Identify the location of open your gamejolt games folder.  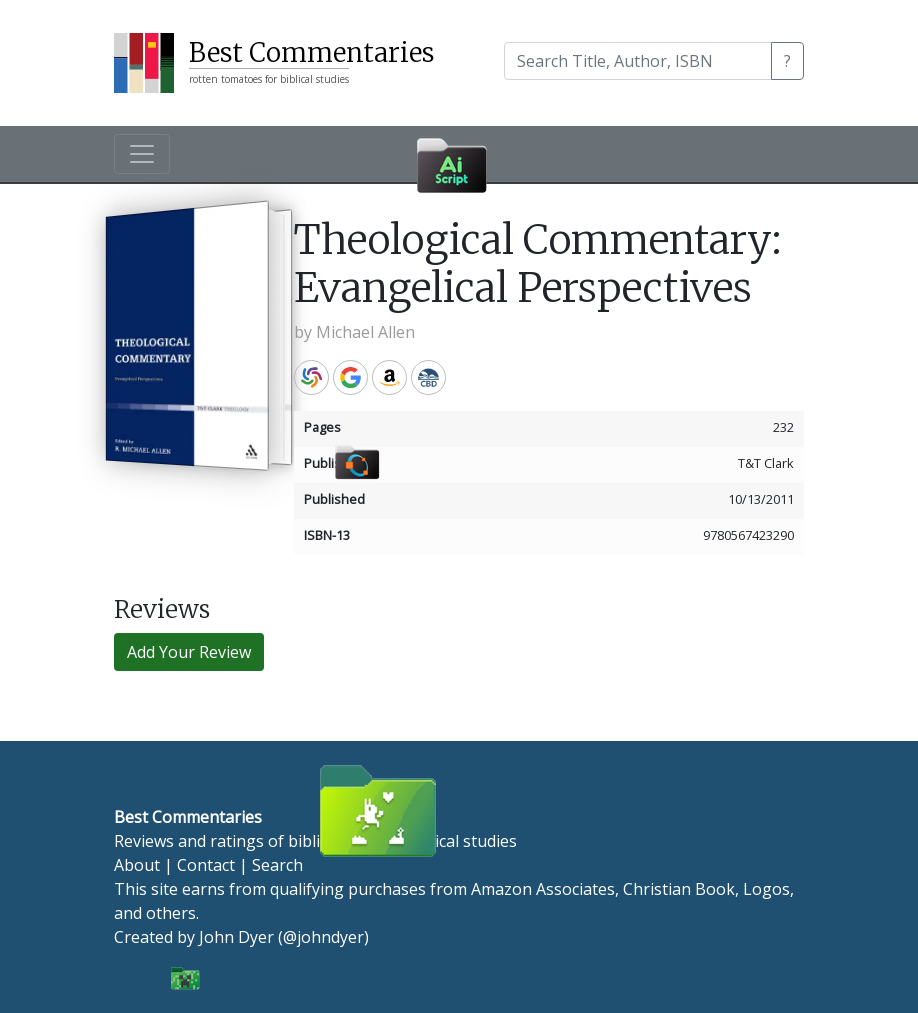
(378, 814).